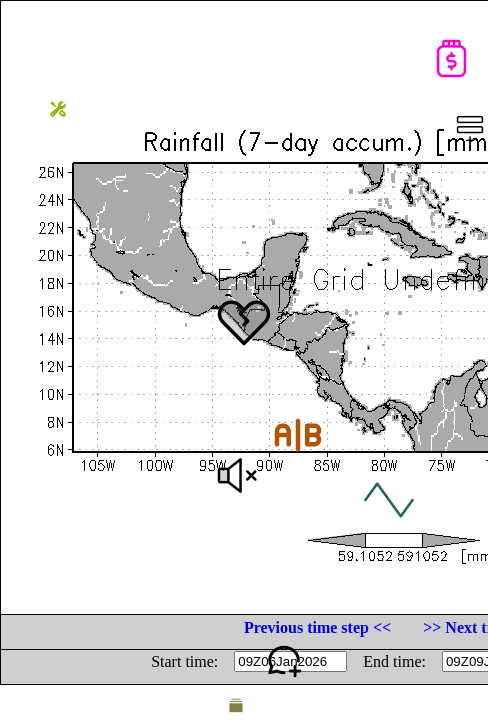 The height and width of the screenshot is (720, 488). Describe the element at coordinates (389, 500) in the screenshot. I see `toggle triangle waveform in audio synthesizer` at that location.